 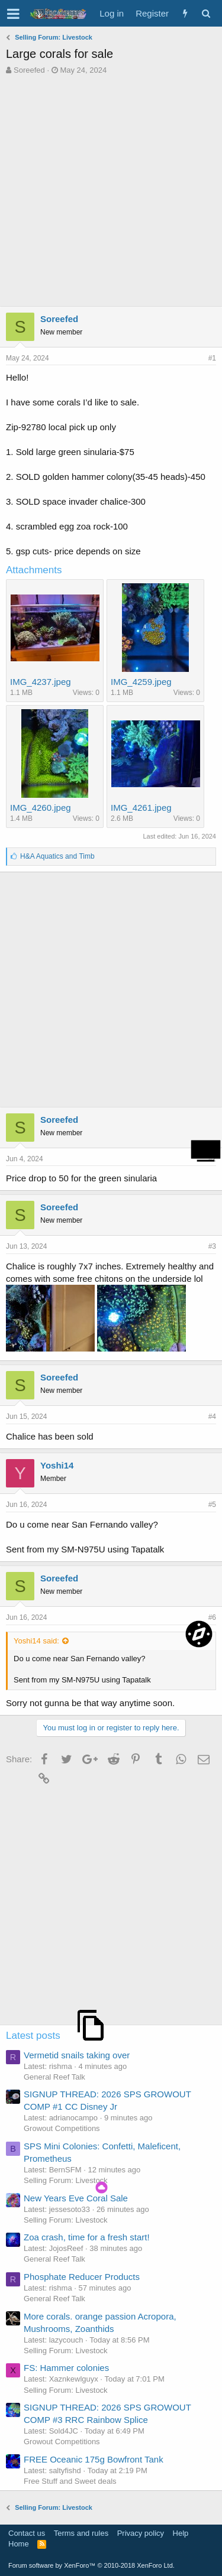 I want to click on access navigation or directions, so click(x=199, y=1634).